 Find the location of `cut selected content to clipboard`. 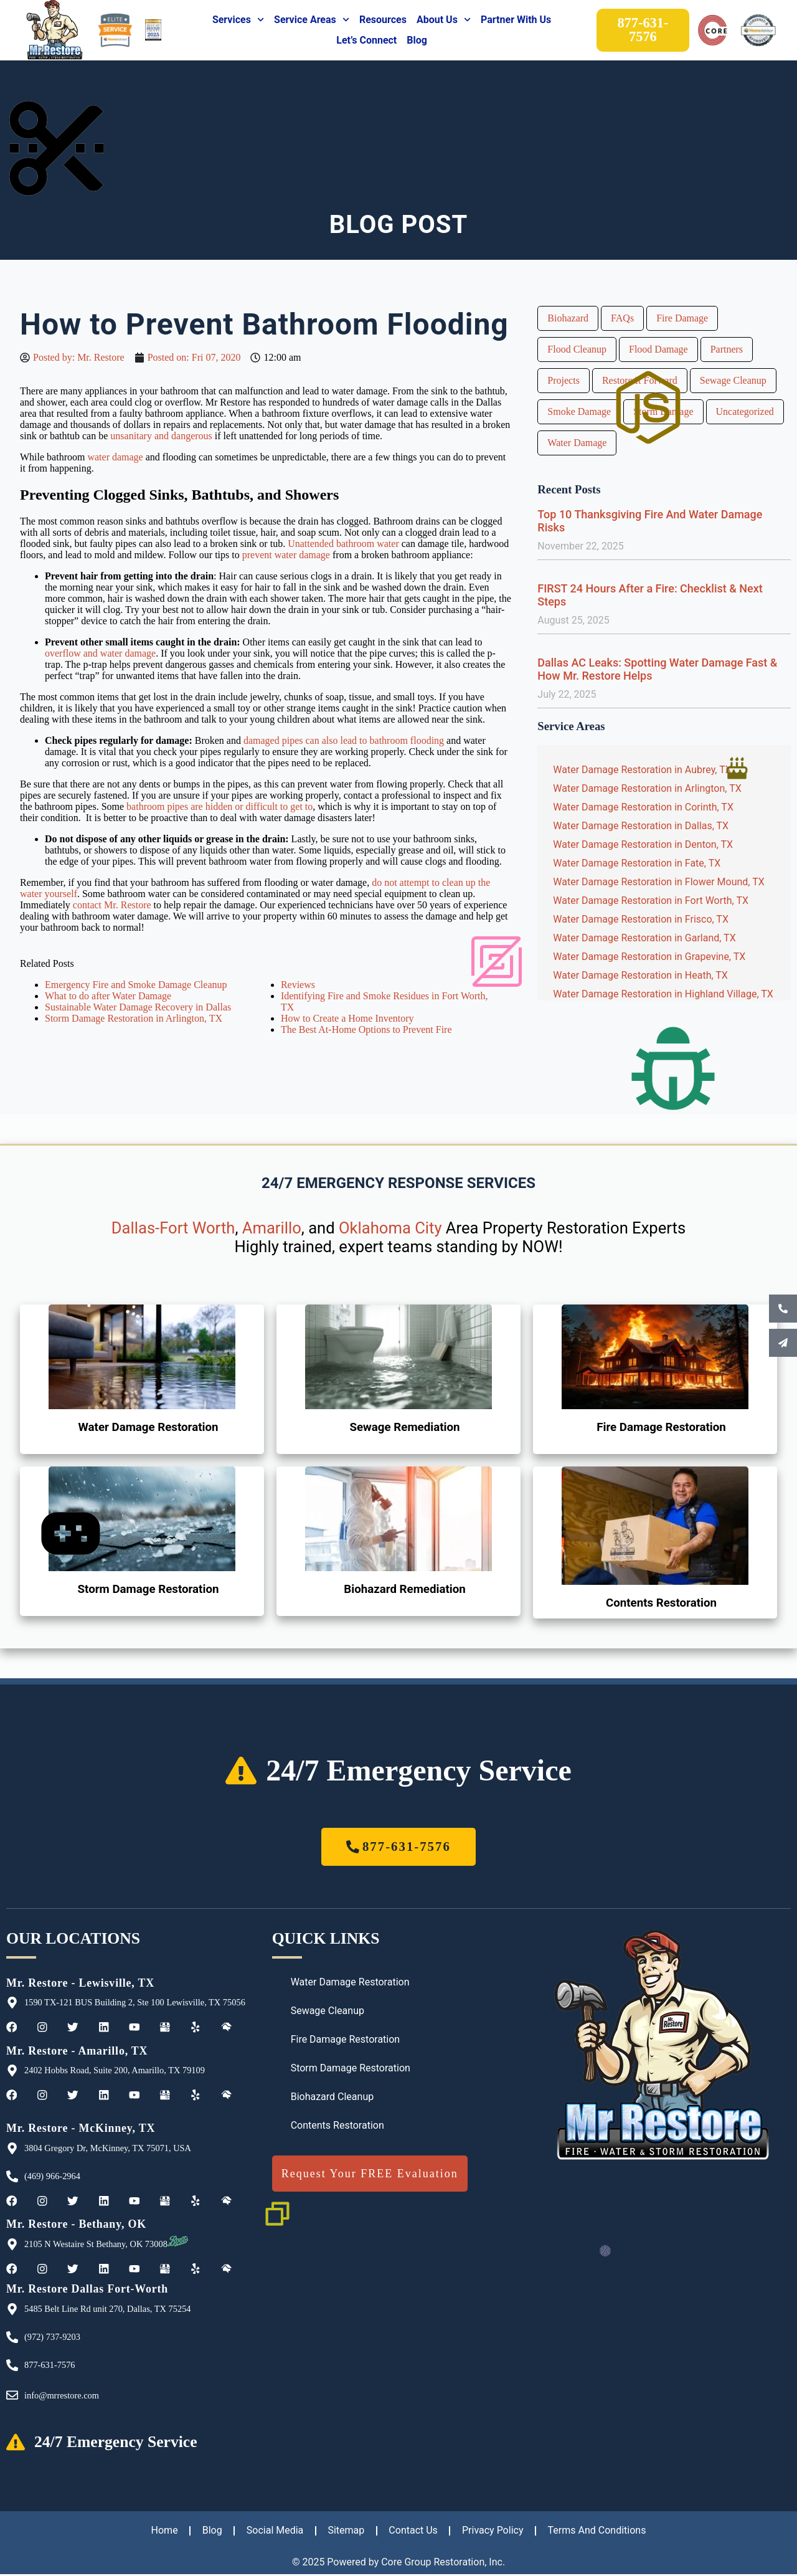

cut selected content to clipboard is located at coordinates (57, 148).